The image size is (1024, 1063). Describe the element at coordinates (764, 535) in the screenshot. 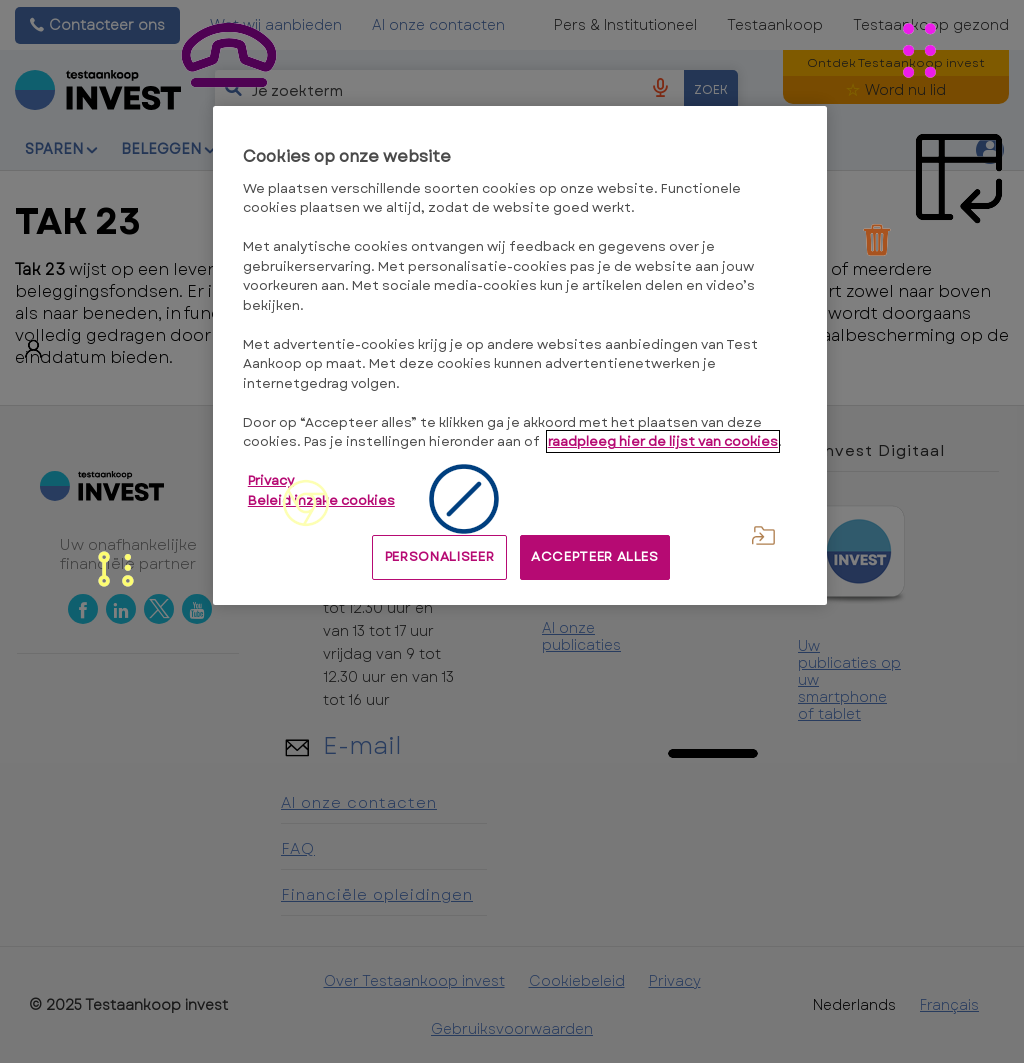

I see `access a linked or shortcut folder` at that location.